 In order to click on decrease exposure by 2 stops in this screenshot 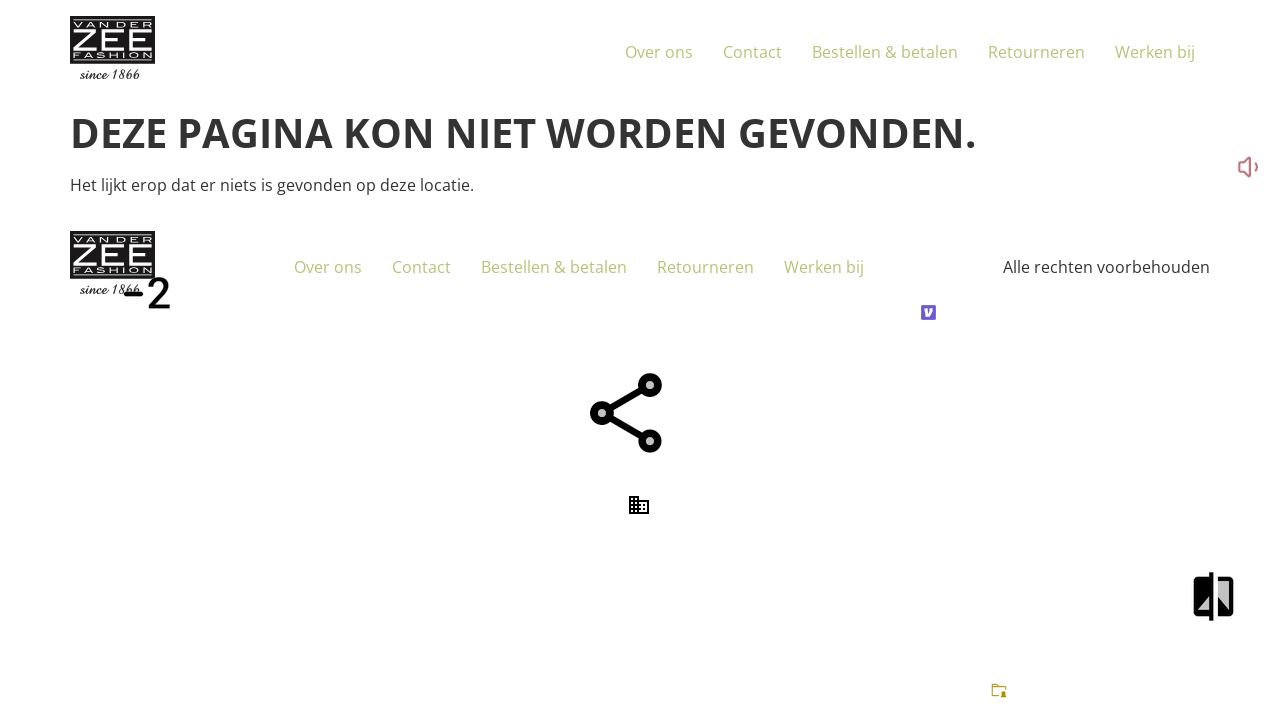, I will do `click(148, 294)`.